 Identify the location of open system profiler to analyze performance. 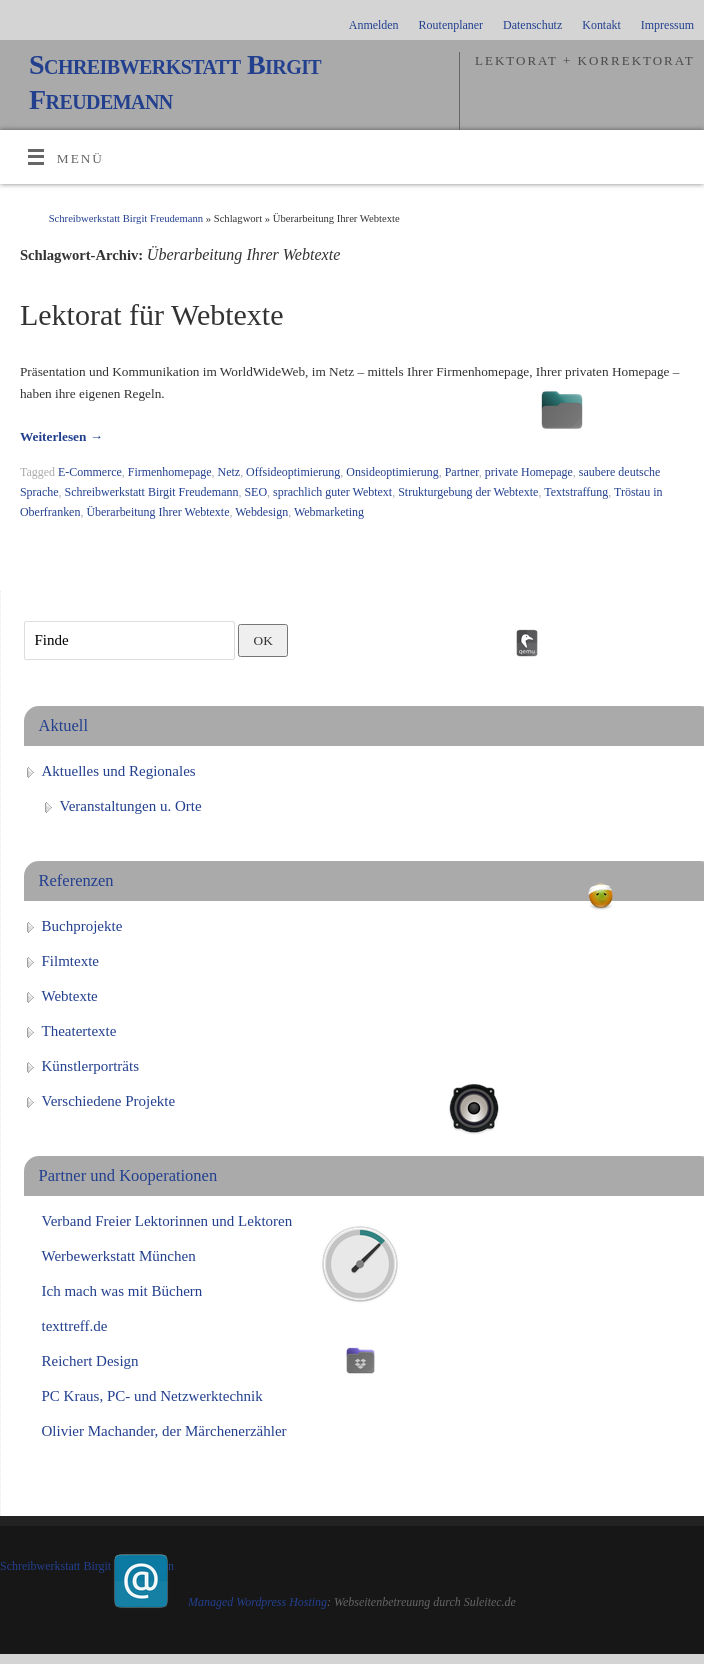
(360, 1264).